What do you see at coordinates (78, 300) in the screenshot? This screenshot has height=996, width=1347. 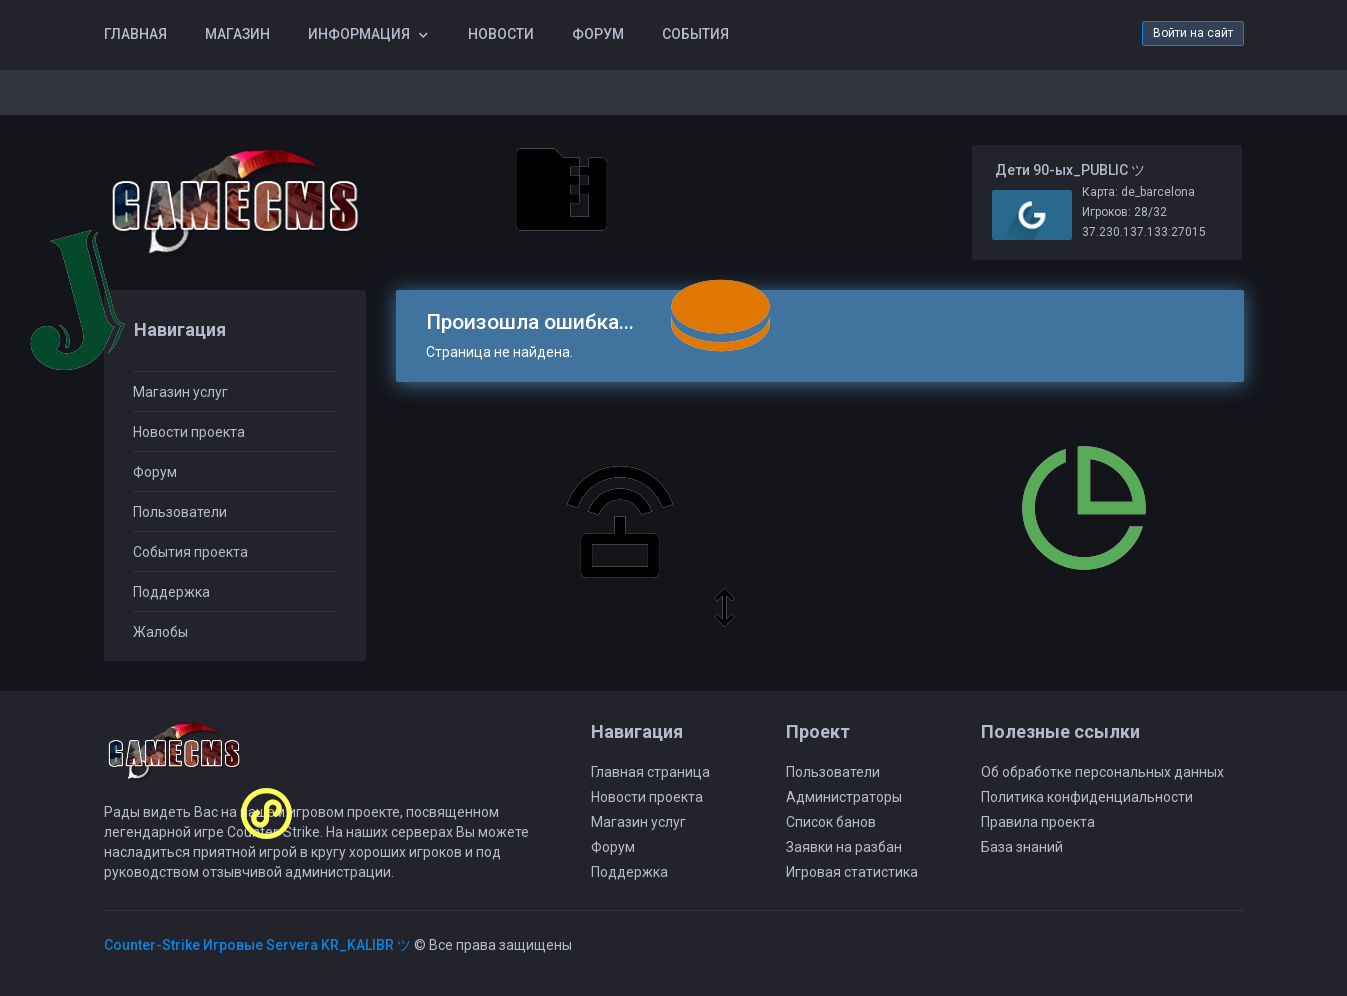 I see `jameson irish whiskey brand logo` at bounding box center [78, 300].